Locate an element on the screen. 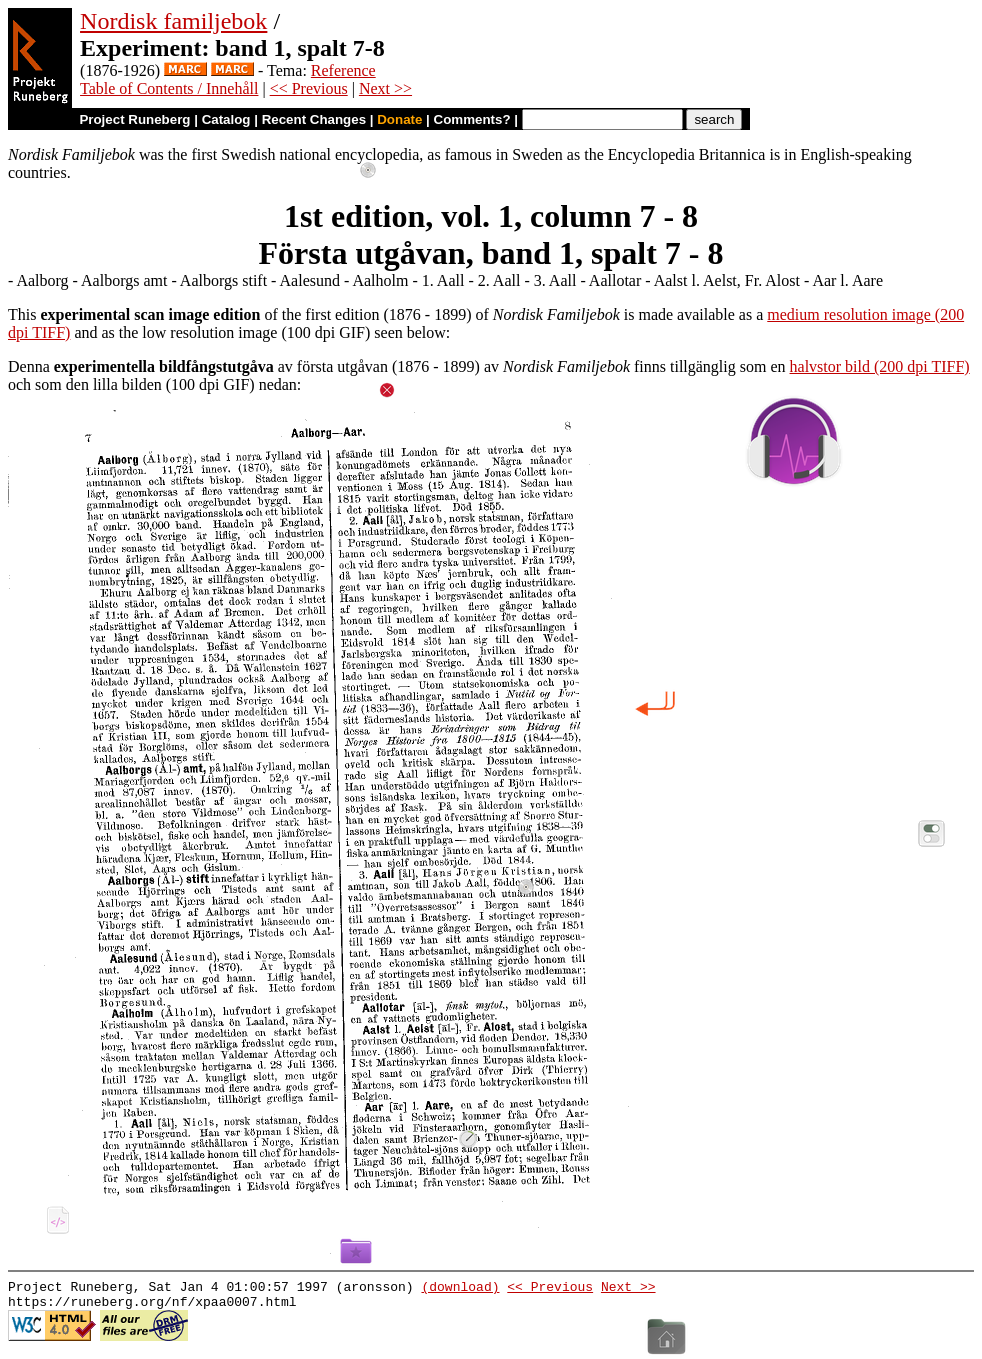  reply to all recipients of an email is located at coordinates (654, 703).